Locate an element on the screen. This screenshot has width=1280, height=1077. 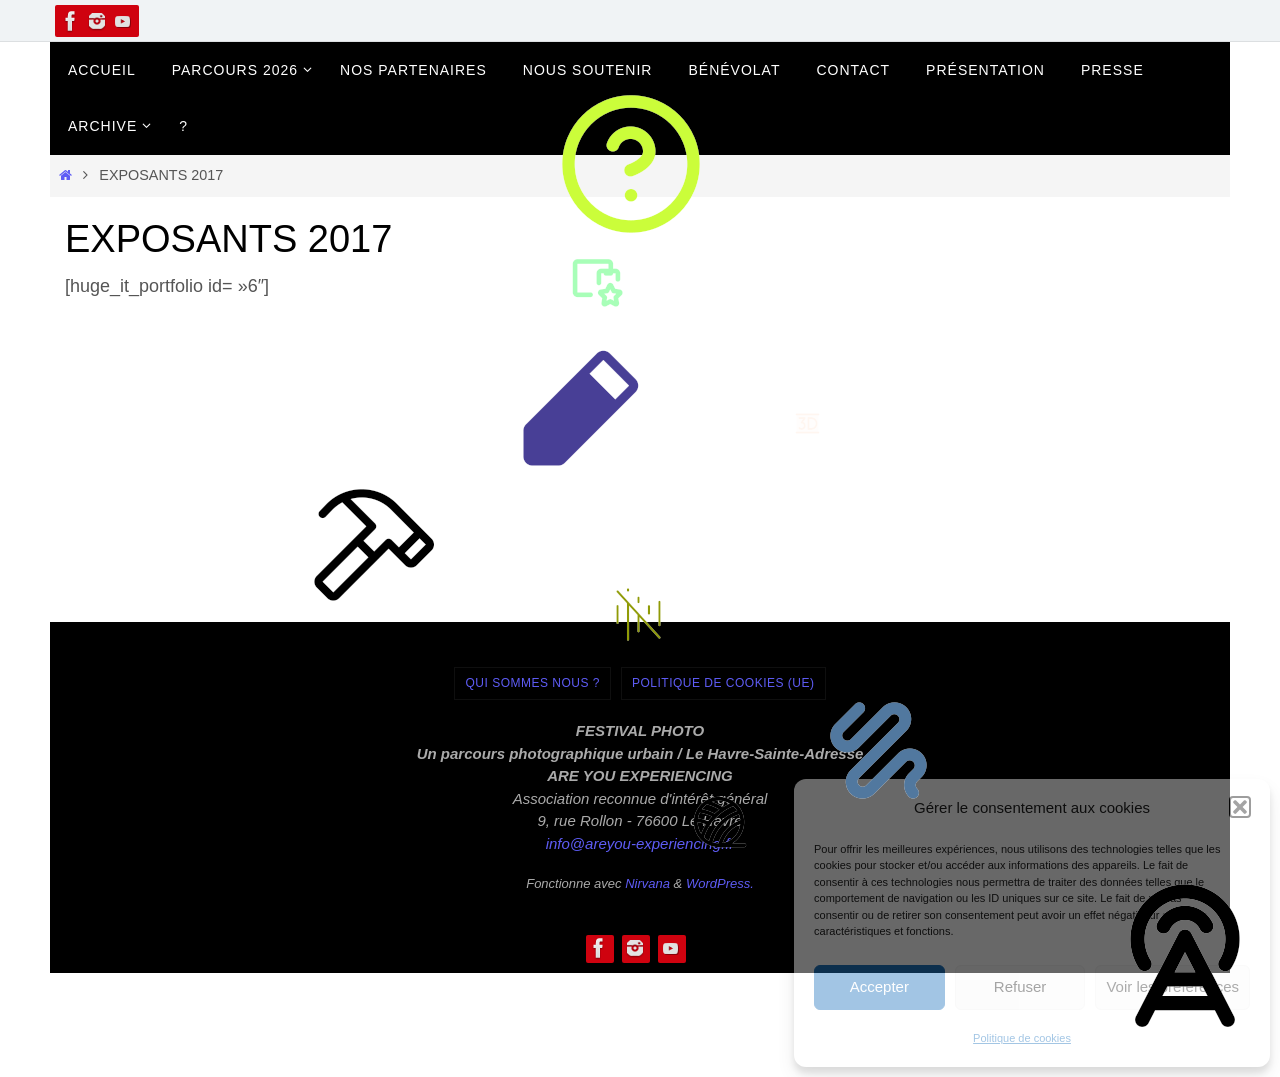
favorite or star a connected device is located at coordinates (596, 280).